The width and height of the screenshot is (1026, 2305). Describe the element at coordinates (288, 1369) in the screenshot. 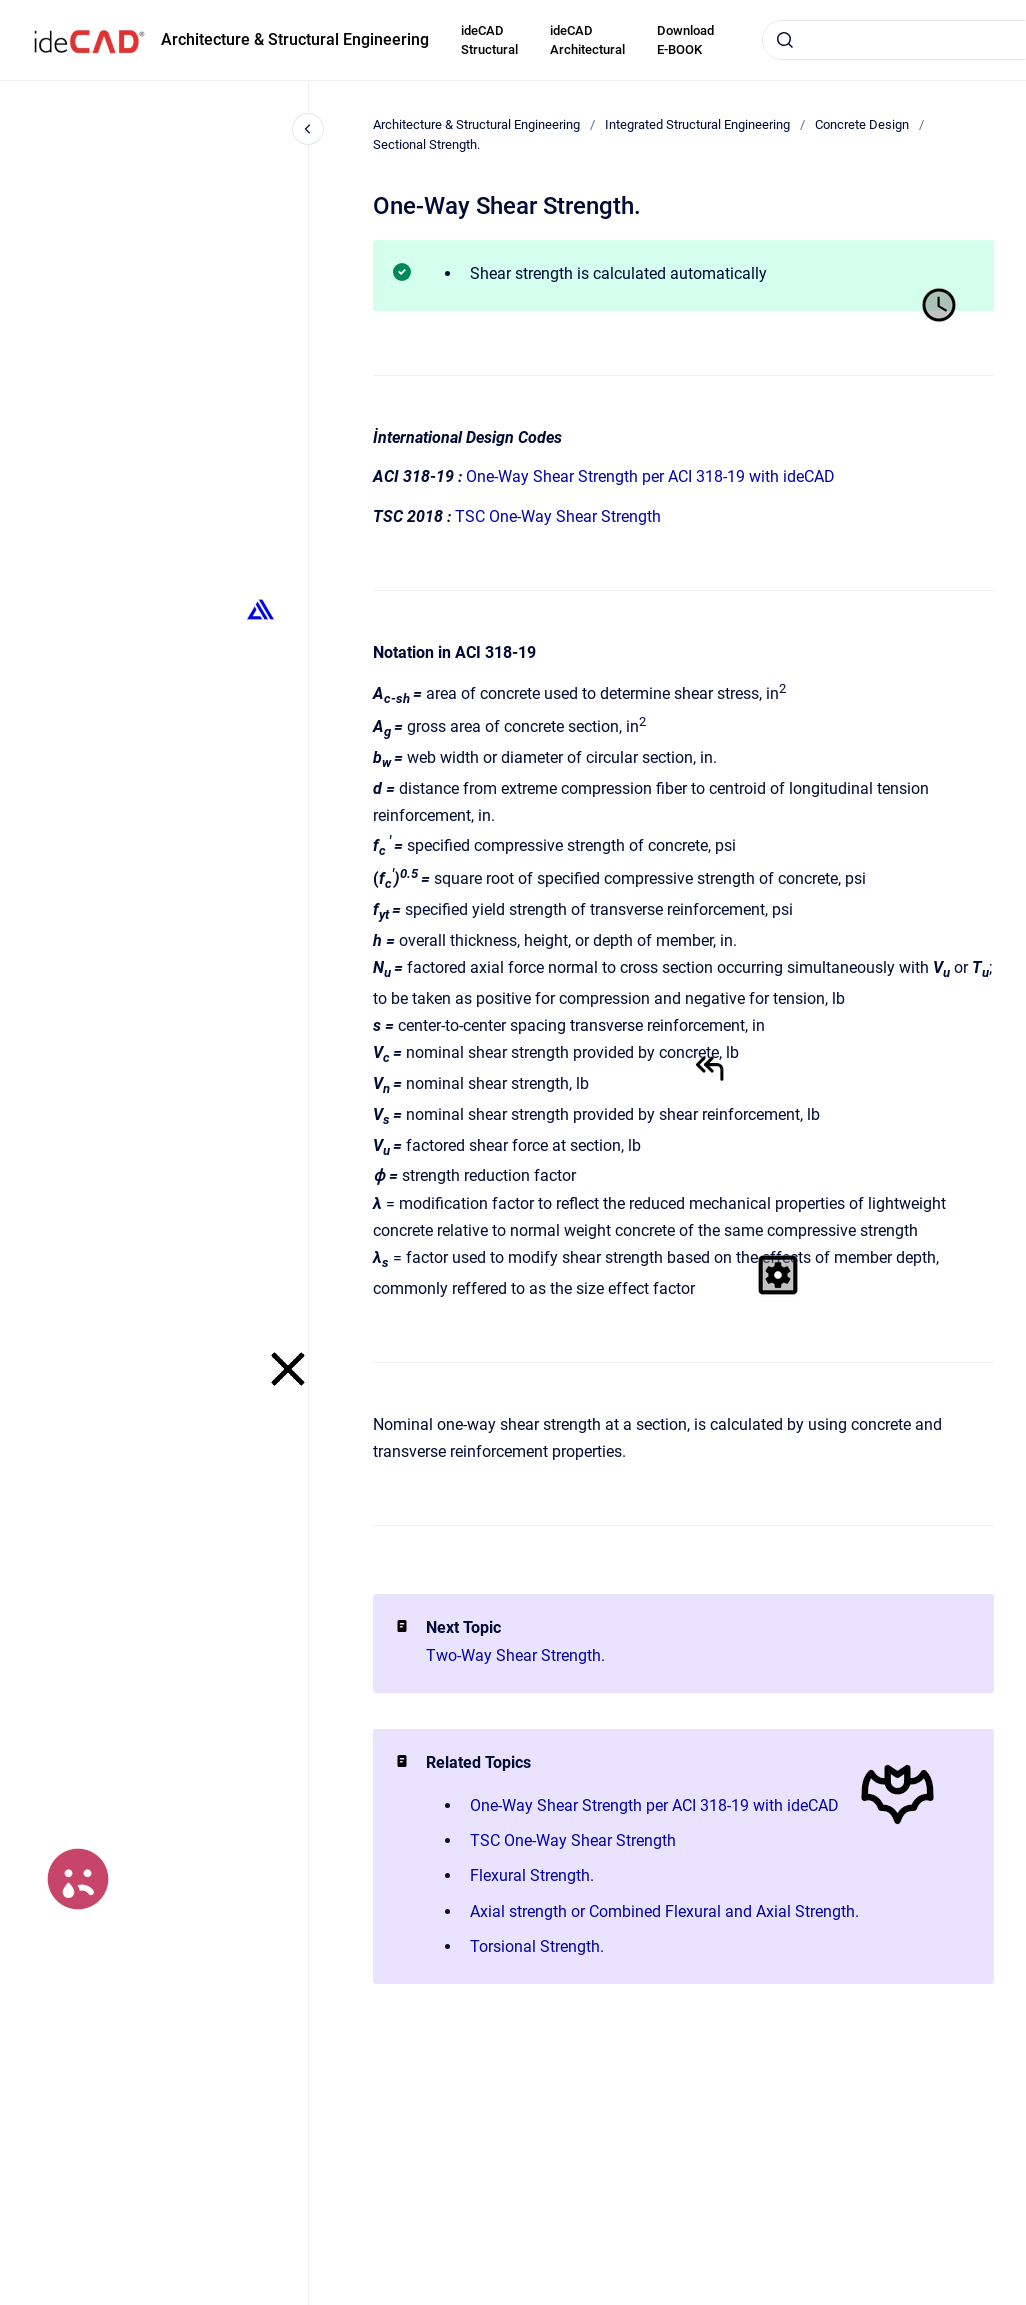

I see `close the current window or dialog` at that location.